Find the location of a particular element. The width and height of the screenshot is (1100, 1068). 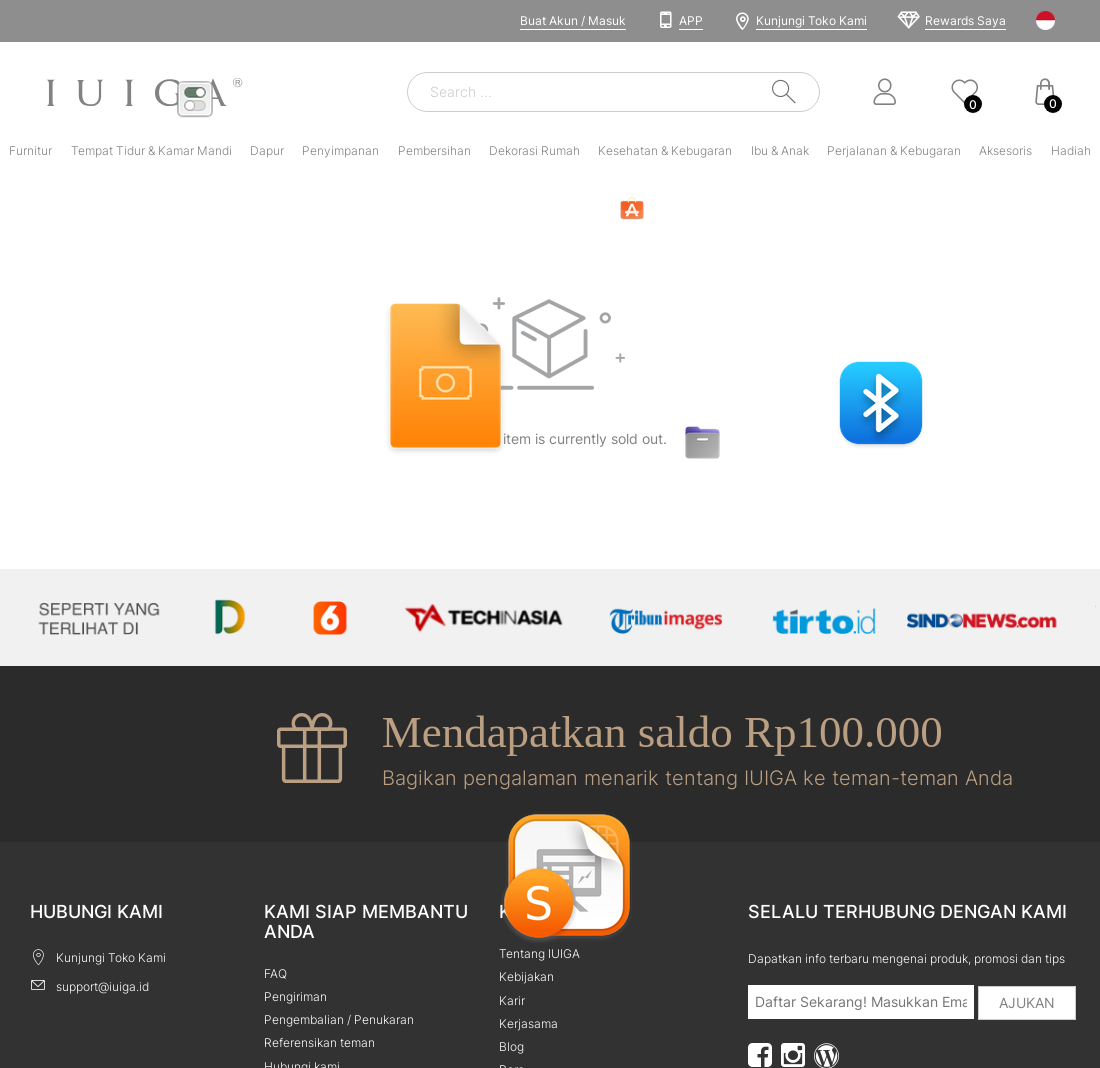

open the software center to browse and install applications is located at coordinates (632, 210).